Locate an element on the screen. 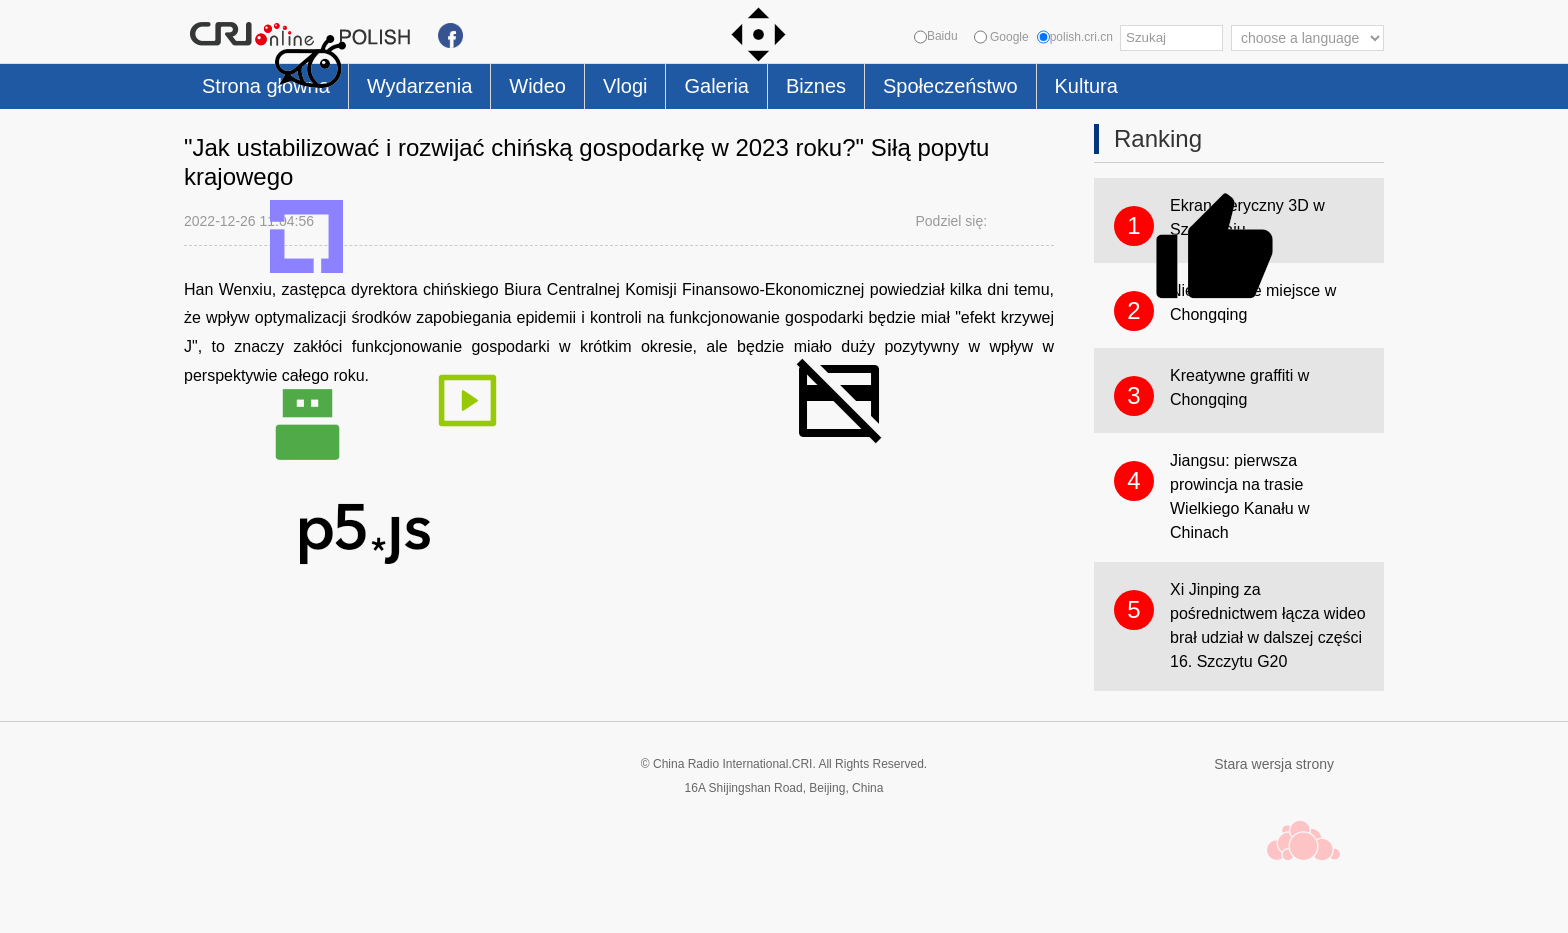 The height and width of the screenshot is (933, 1568). access USB flash drive contents is located at coordinates (307, 424).